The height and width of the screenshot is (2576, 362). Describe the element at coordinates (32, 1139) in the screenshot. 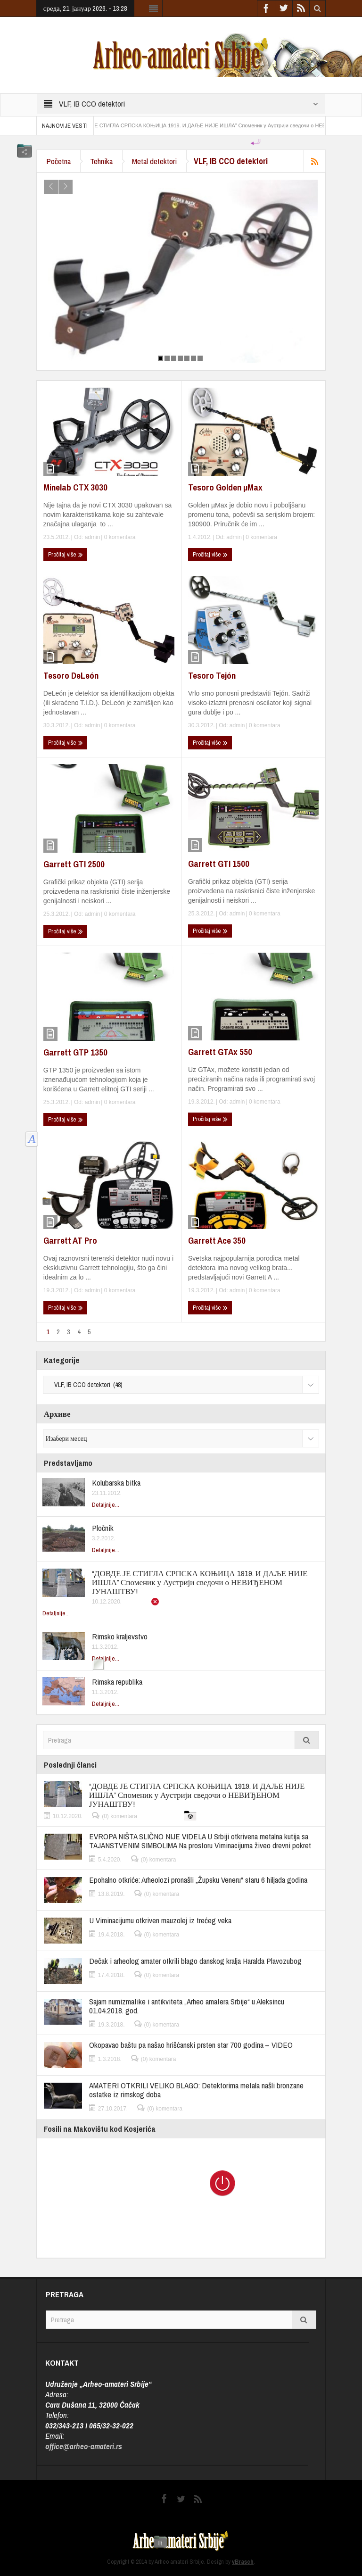

I see `open a font file` at that location.